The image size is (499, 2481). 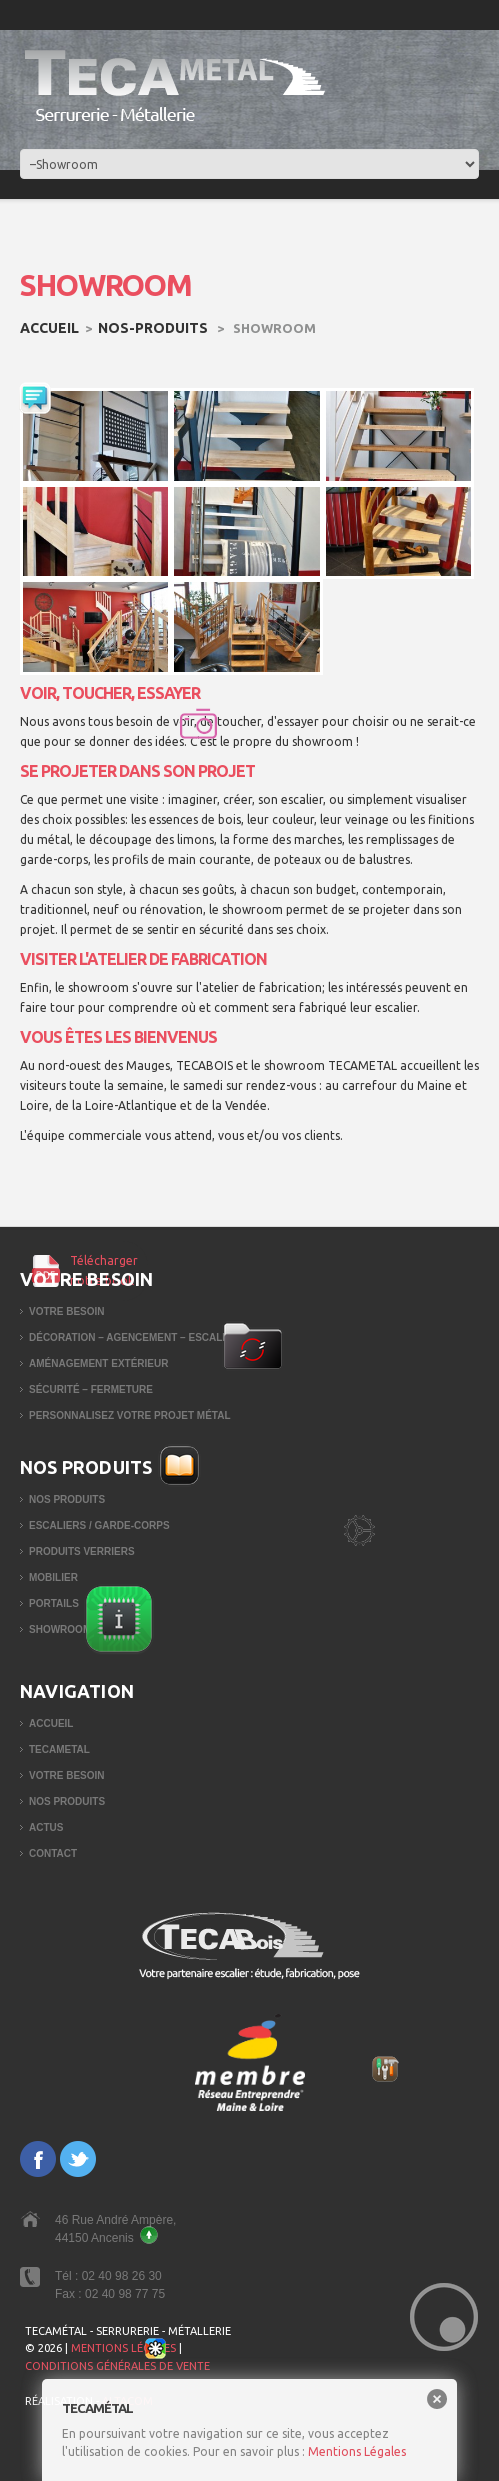 What do you see at coordinates (359, 1530) in the screenshot?
I see `access system settings and preferences` at bounding box center [359, 1530].